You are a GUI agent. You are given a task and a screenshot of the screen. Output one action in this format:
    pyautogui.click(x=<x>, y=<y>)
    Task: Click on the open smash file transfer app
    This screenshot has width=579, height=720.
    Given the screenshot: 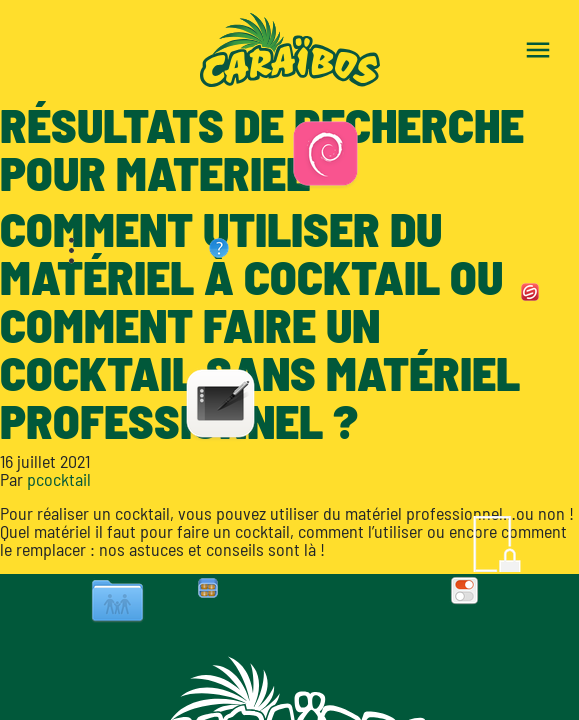 What is the action you would take?
    pyautogui.click(x=530, y=292)
    